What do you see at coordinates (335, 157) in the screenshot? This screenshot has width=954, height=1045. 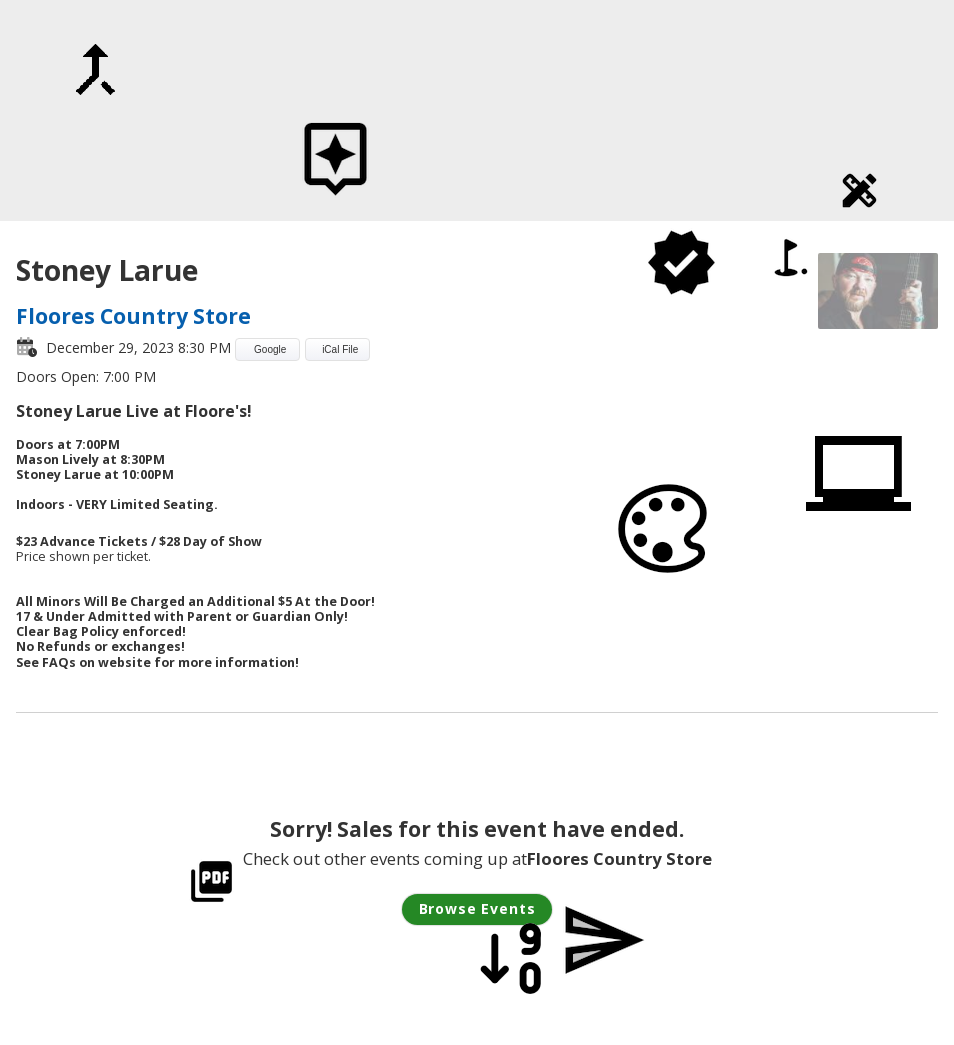 I see `access AI assistant or smart suggestions` at bounding box center [335, 157].